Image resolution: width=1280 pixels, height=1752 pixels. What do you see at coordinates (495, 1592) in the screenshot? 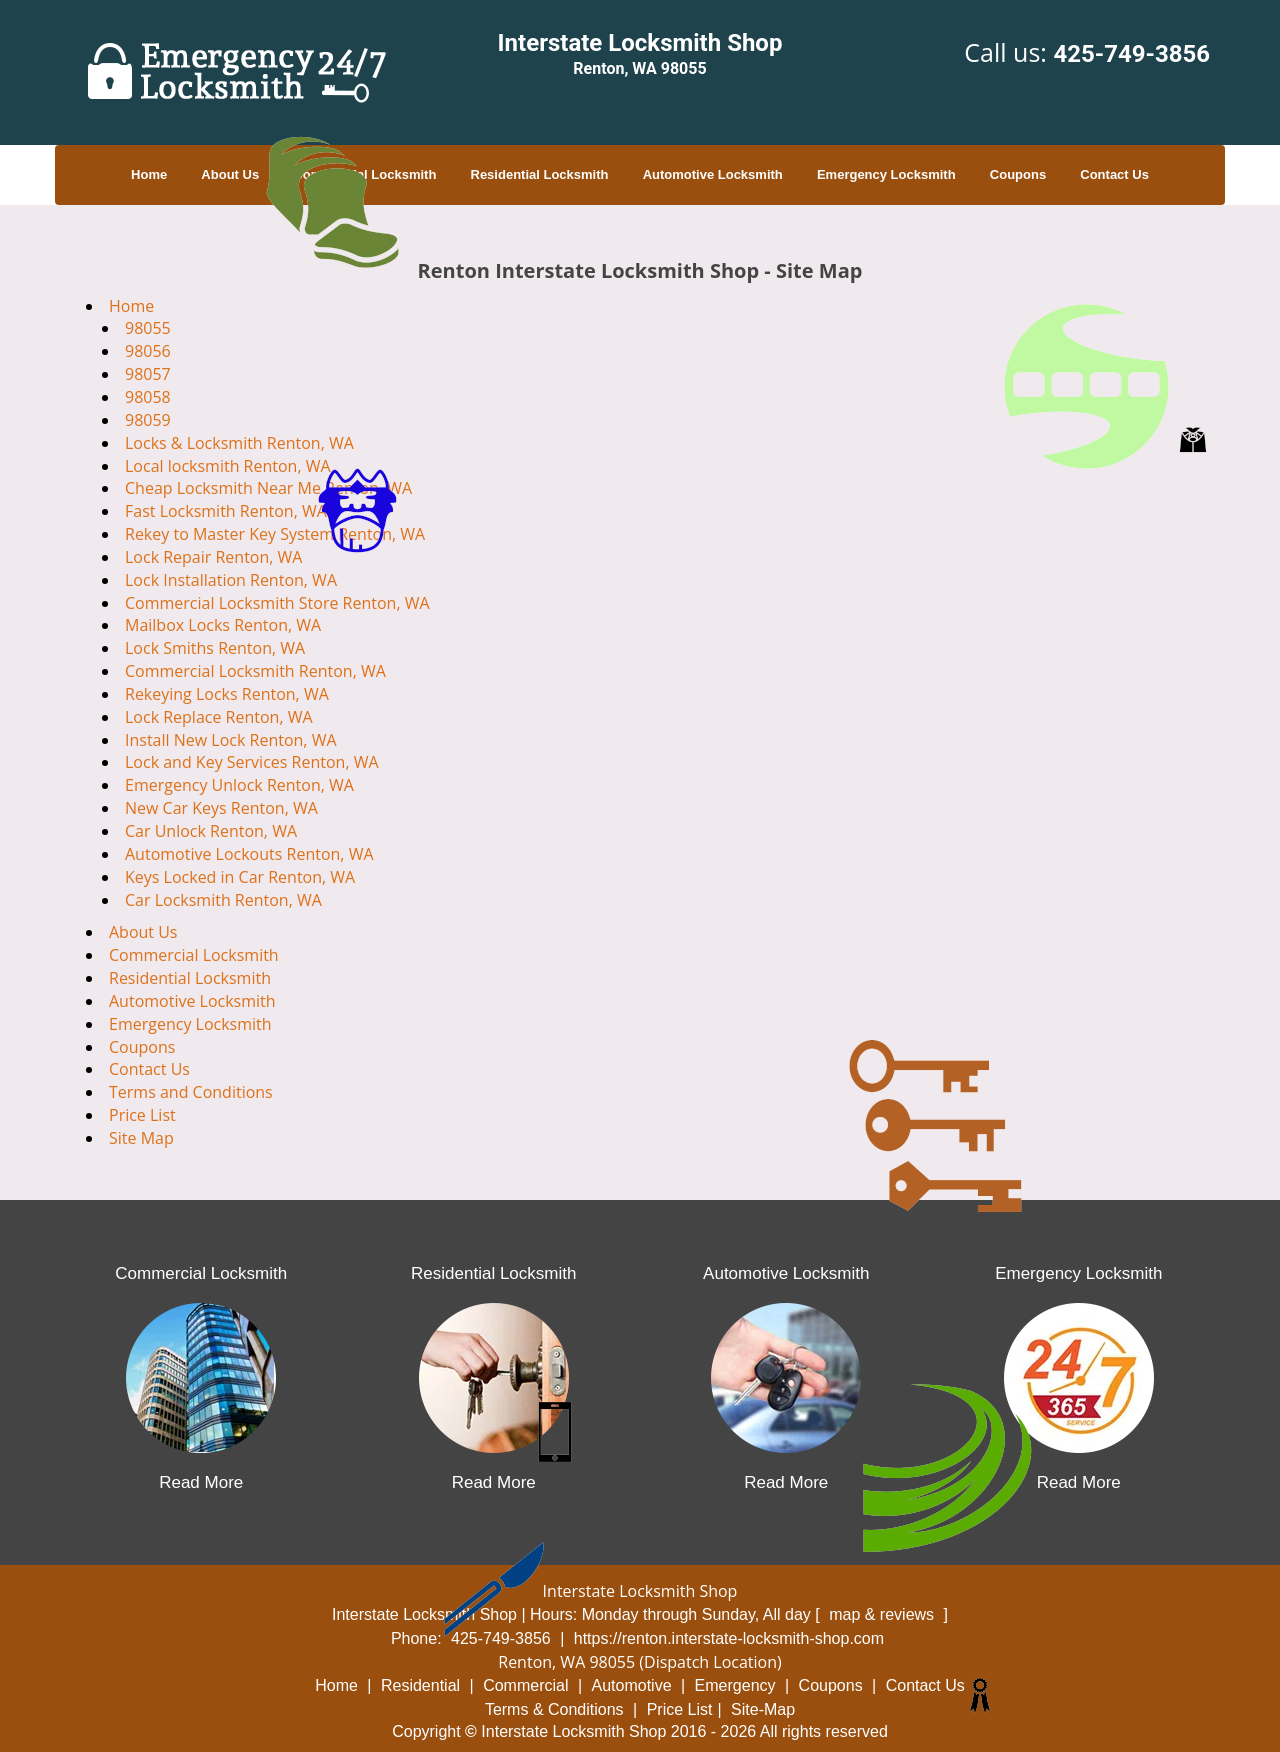
I see `access surgical or medical tools` at bounding box center [495, 1592].